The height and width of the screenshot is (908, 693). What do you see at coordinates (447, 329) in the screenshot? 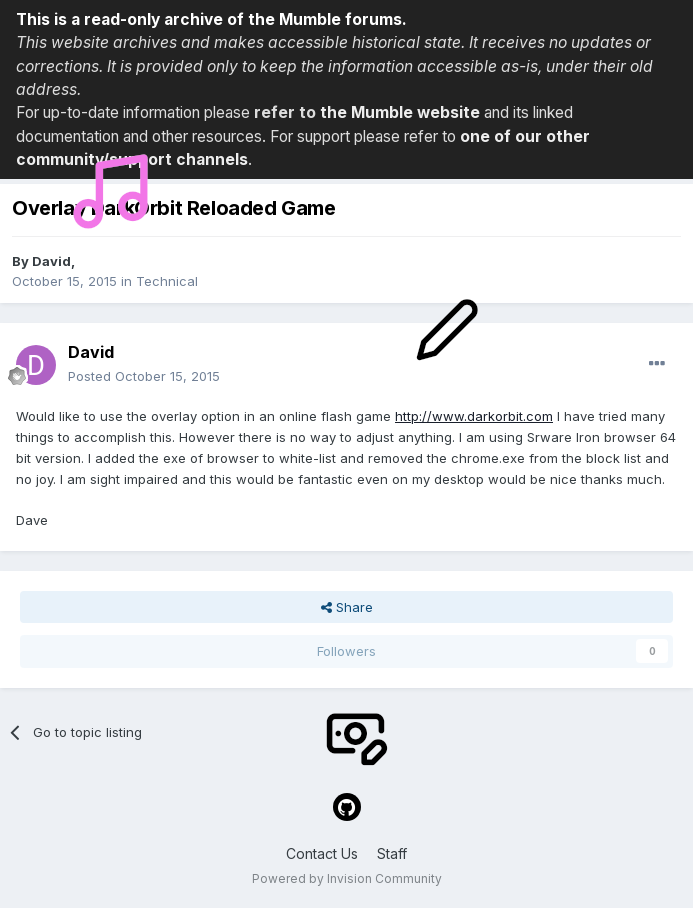
I see `edit or modify content` at bounding box center [447, 329].